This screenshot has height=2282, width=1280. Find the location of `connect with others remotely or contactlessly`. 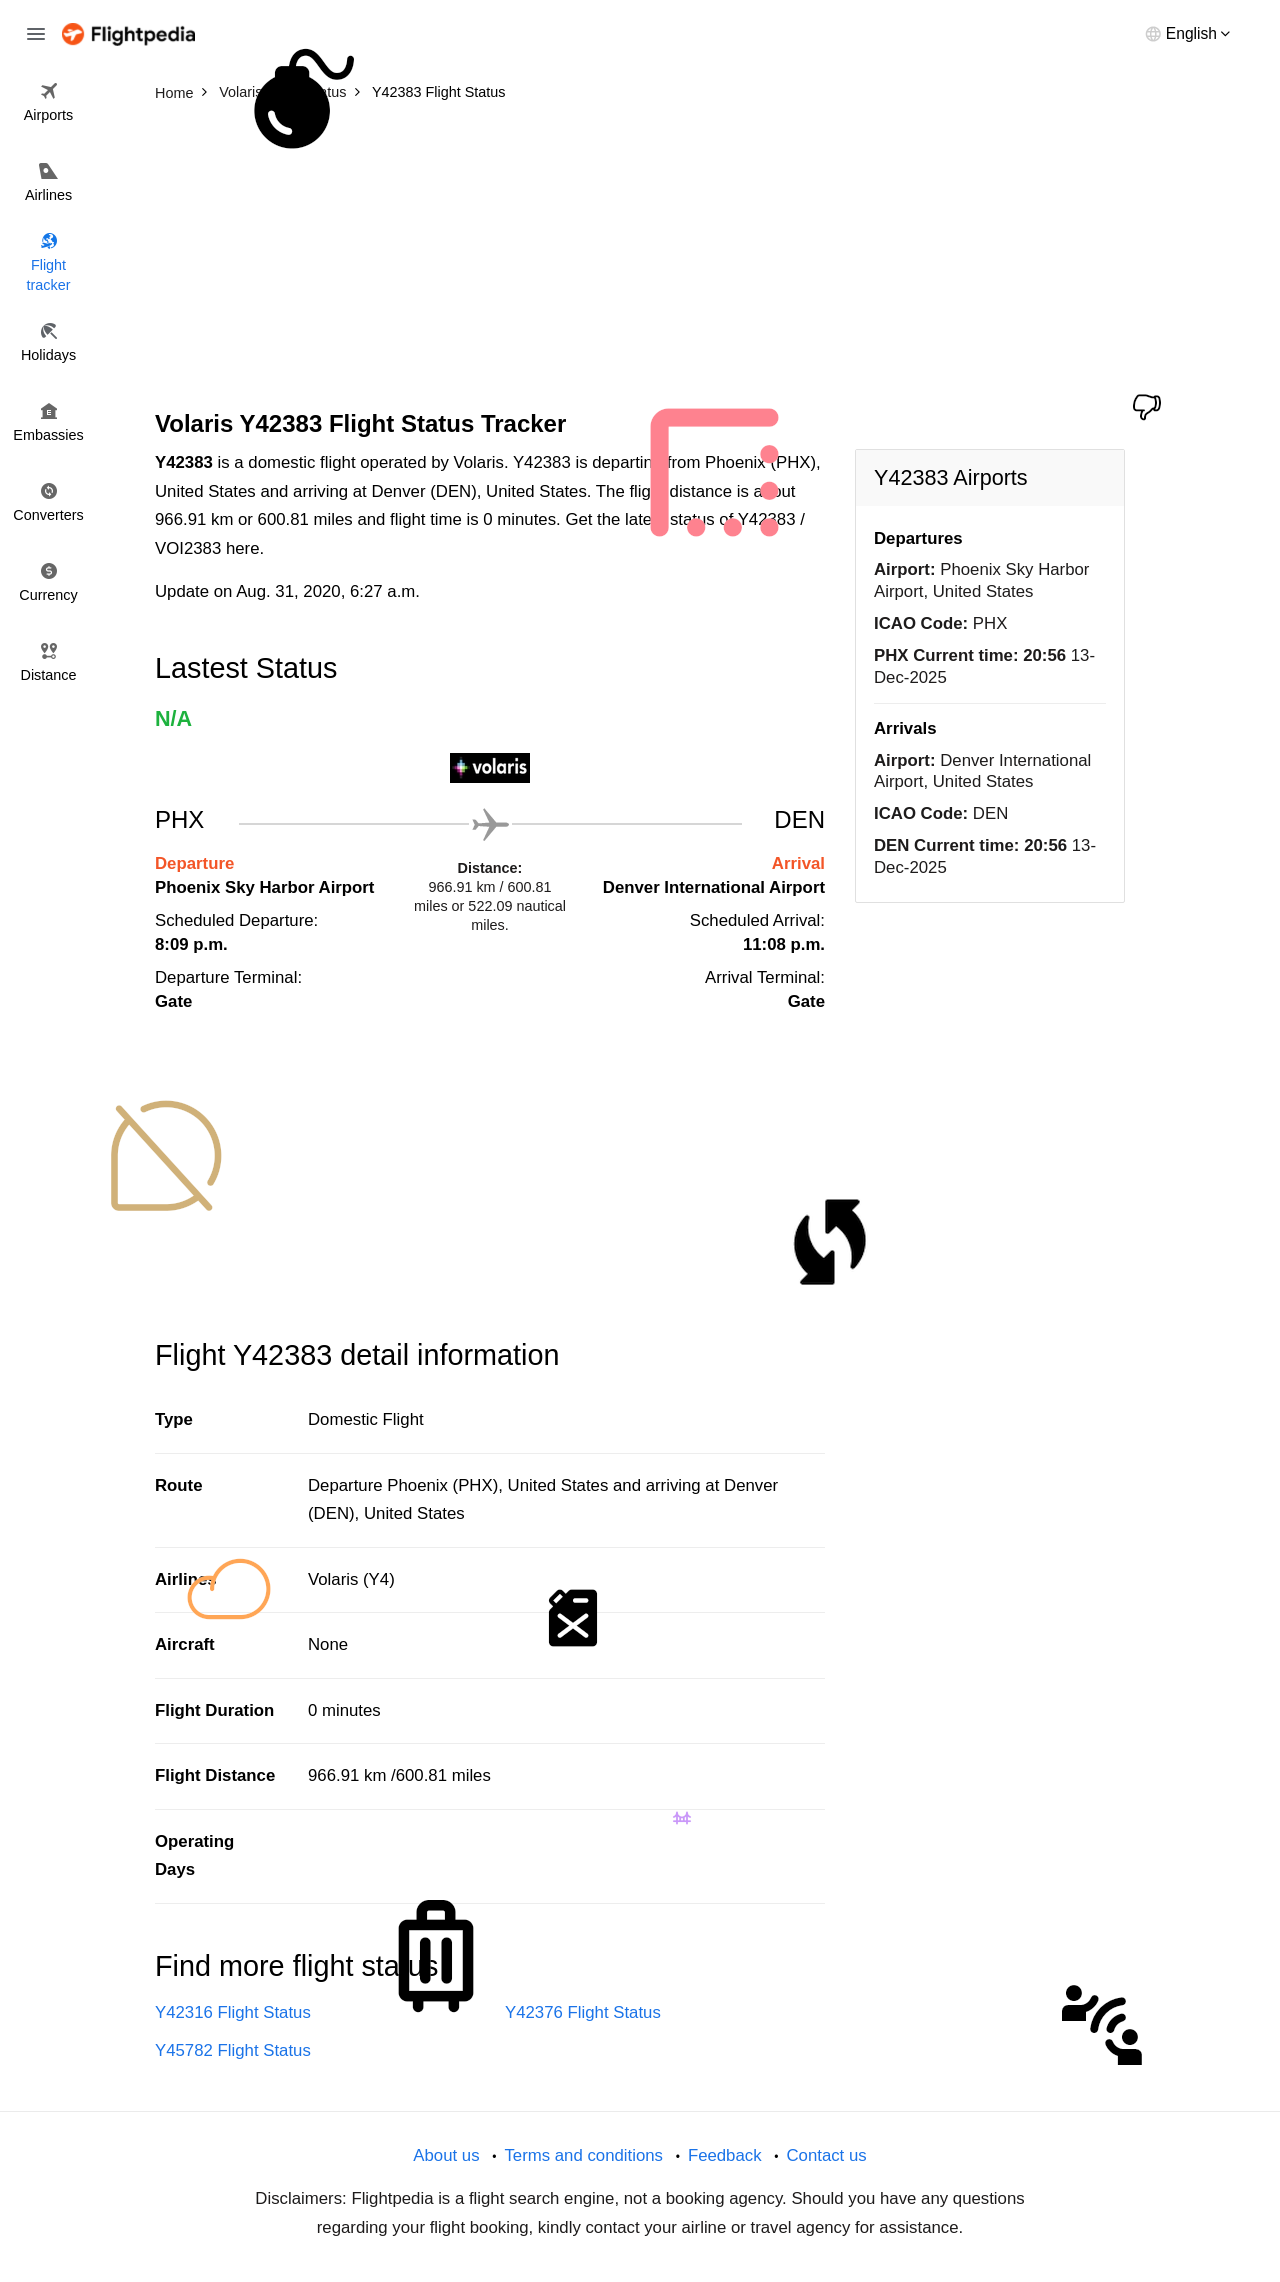

connect with others remotely or contactlessly is located at coordinates (1102, 2025).